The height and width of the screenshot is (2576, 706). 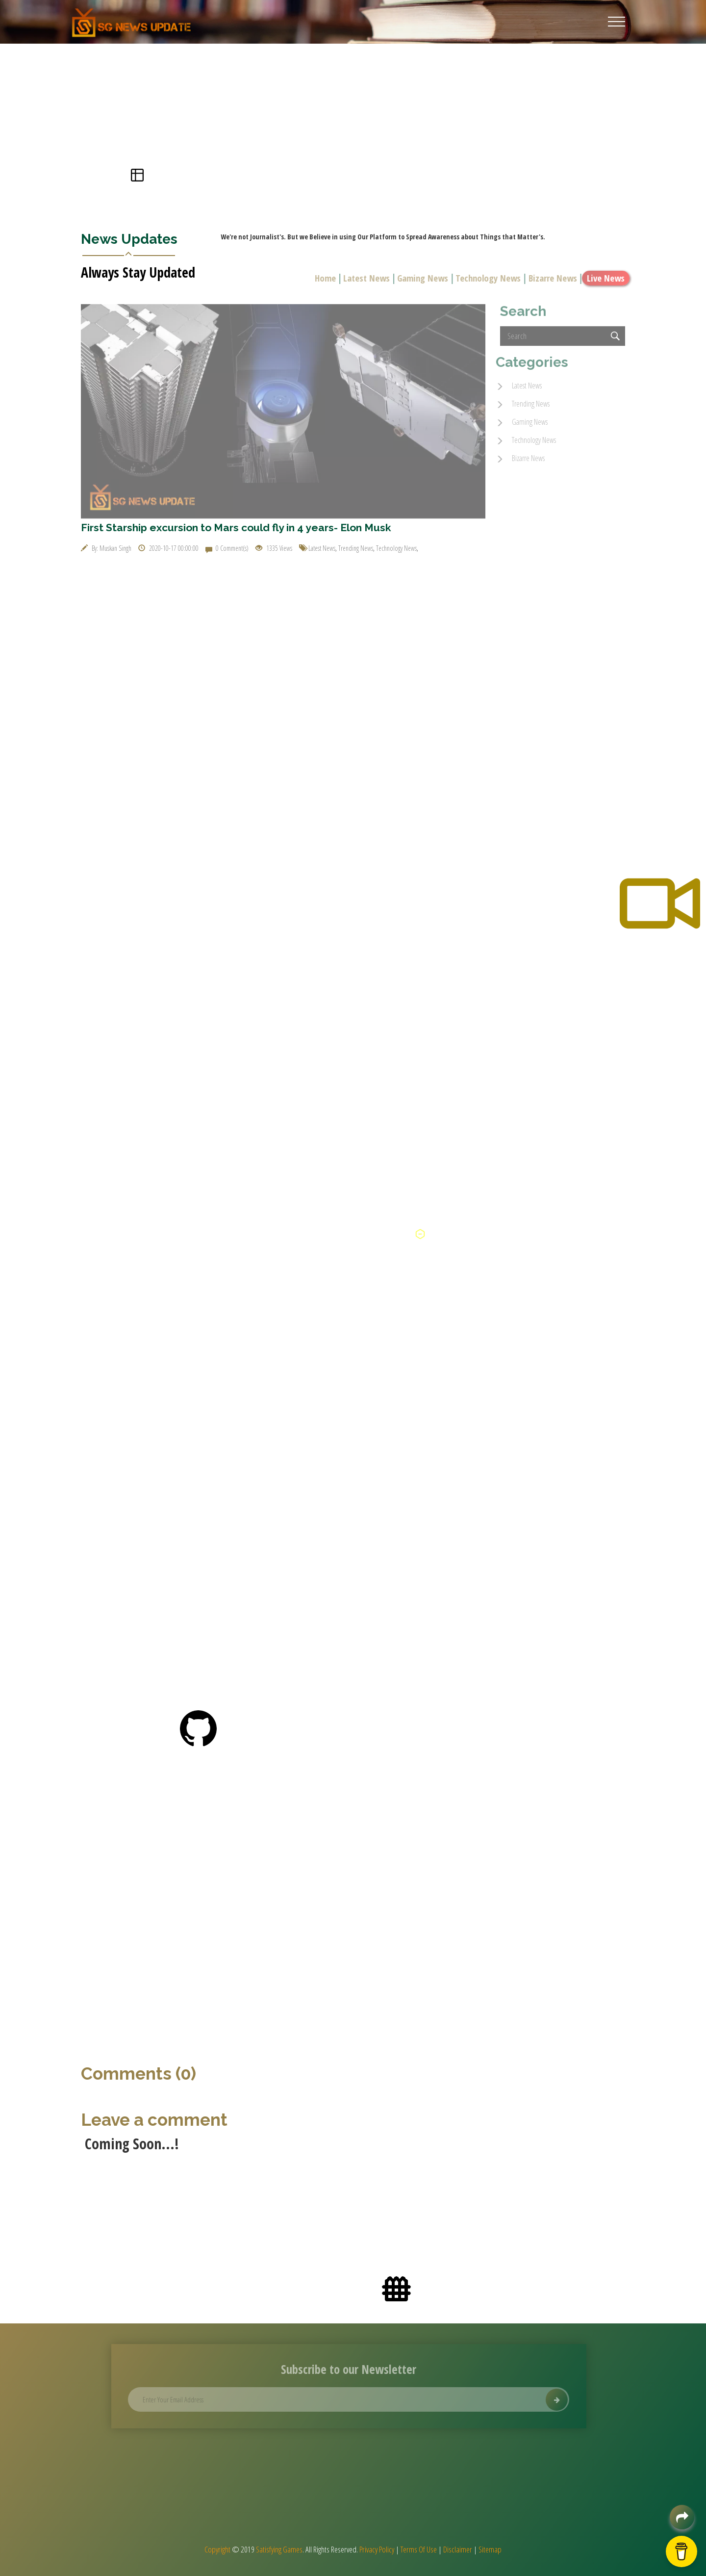 What do you see at coordinates (198, 1728) in the screenshot?
I see `view project on github` at bounding box center [198, 1728].